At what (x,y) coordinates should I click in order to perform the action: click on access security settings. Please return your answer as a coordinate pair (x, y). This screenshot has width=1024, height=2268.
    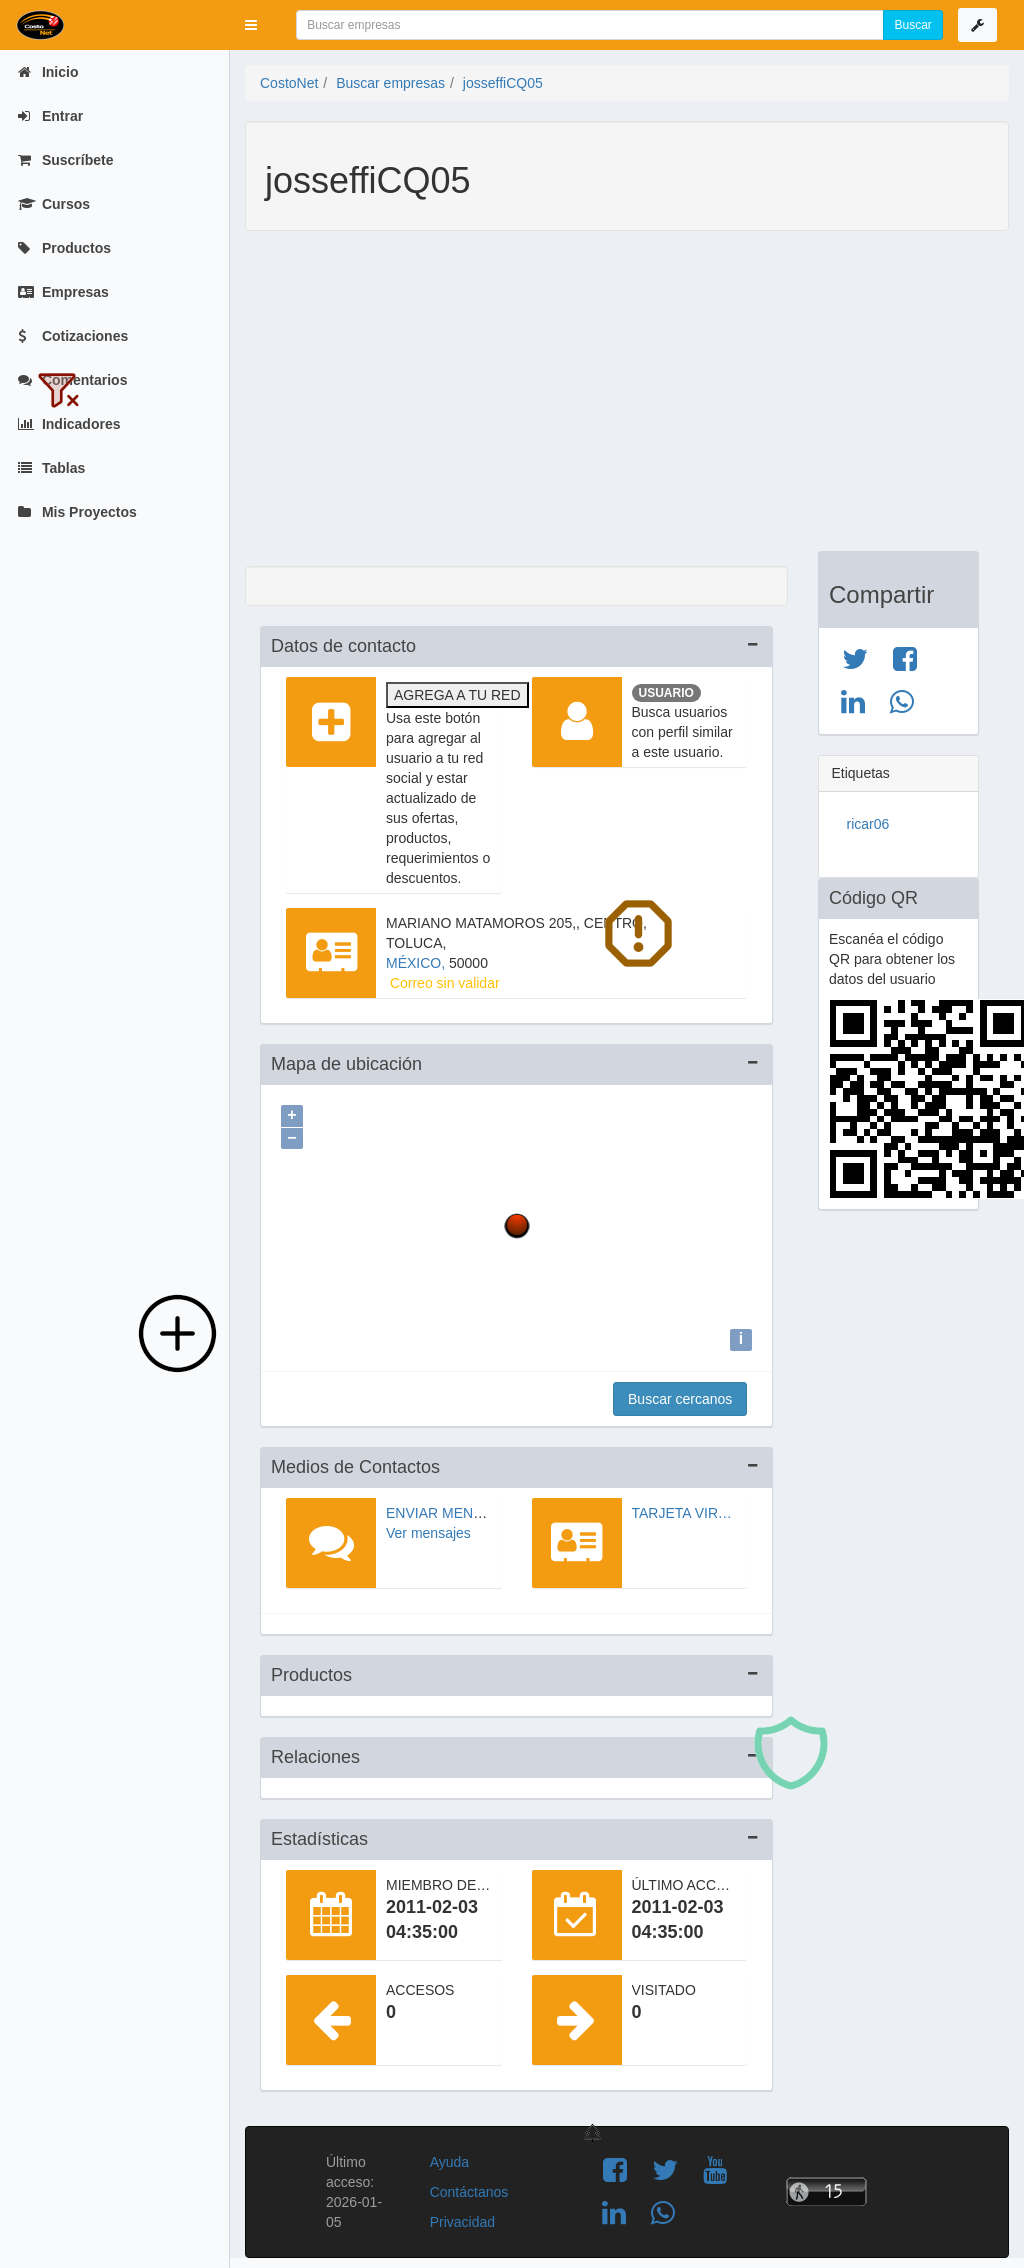
    Looking at the image, I should click on (791, 1753).